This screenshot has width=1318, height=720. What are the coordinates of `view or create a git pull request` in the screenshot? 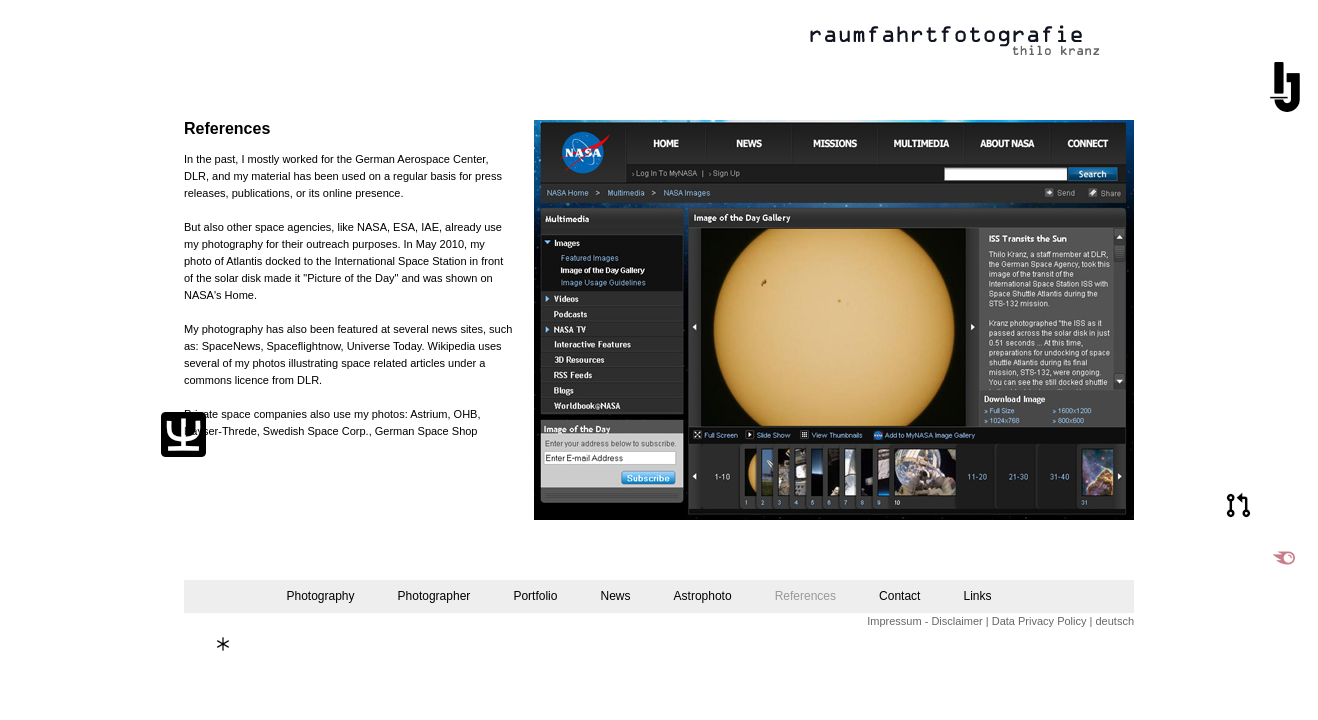 It's located at (1238, 505).